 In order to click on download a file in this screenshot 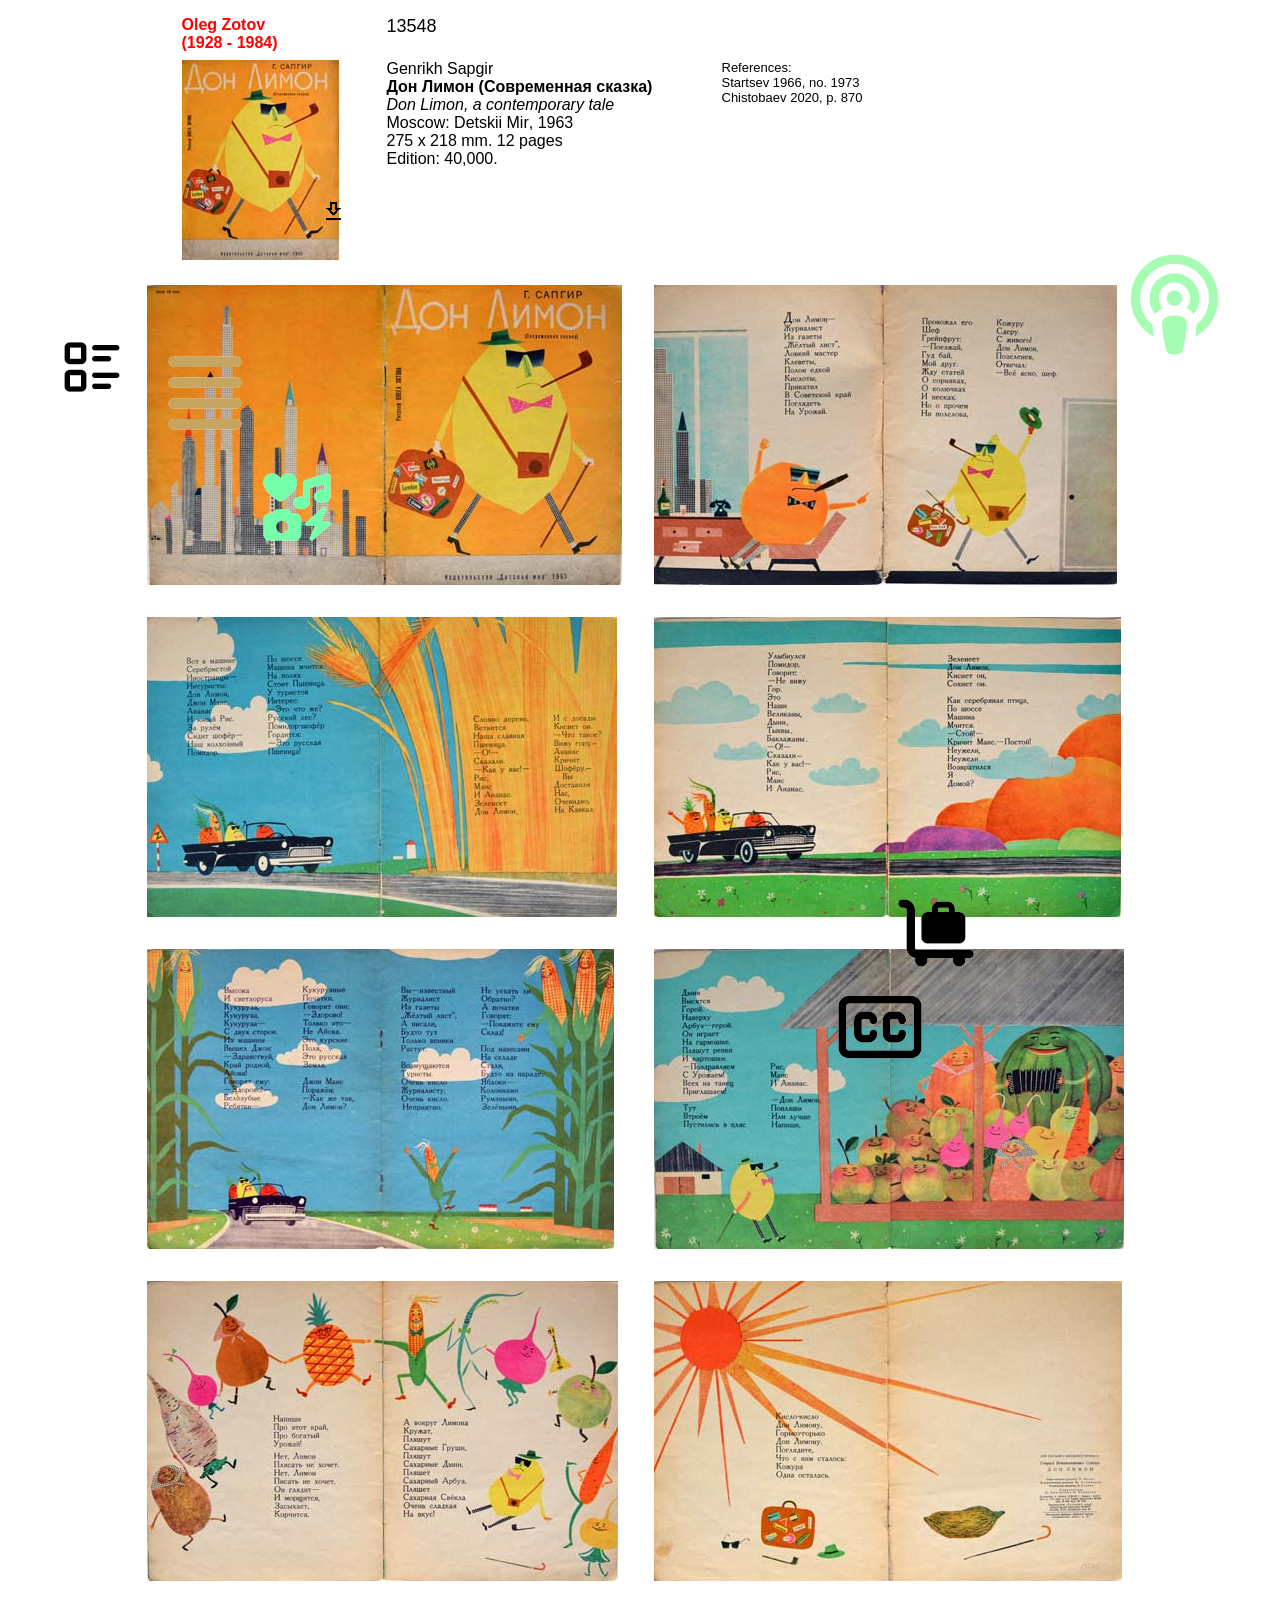, I will do `click(333, 211)`.